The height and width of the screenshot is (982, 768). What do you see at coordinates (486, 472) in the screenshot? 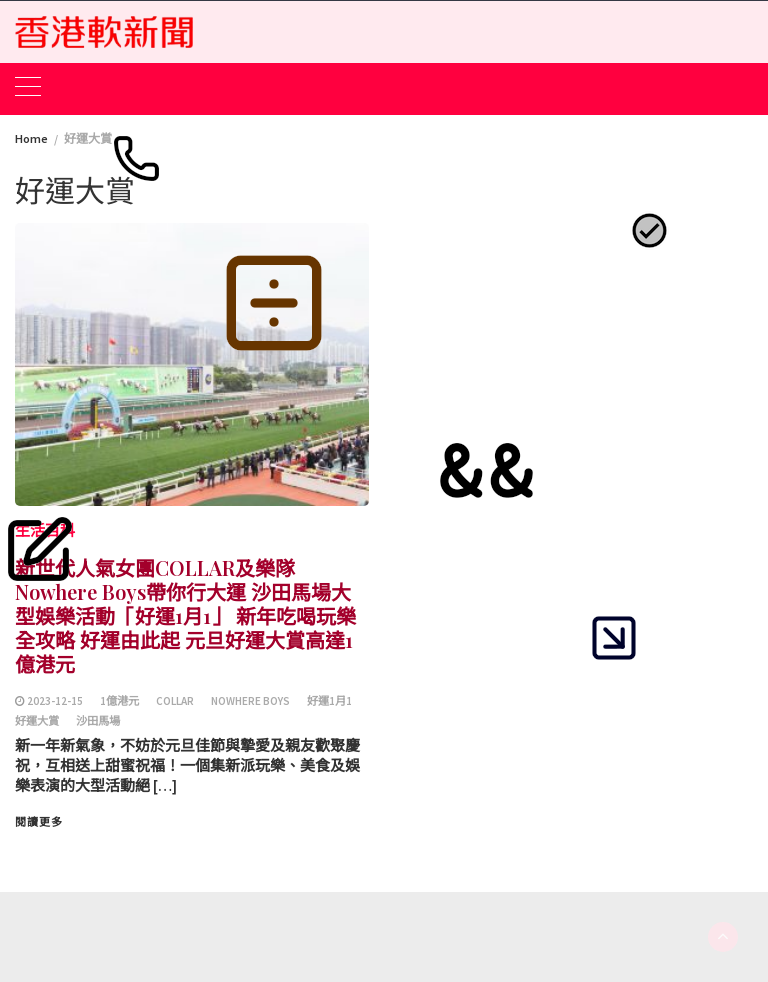
I see `insert special characters or symbols` at bounding box center [486, 472].